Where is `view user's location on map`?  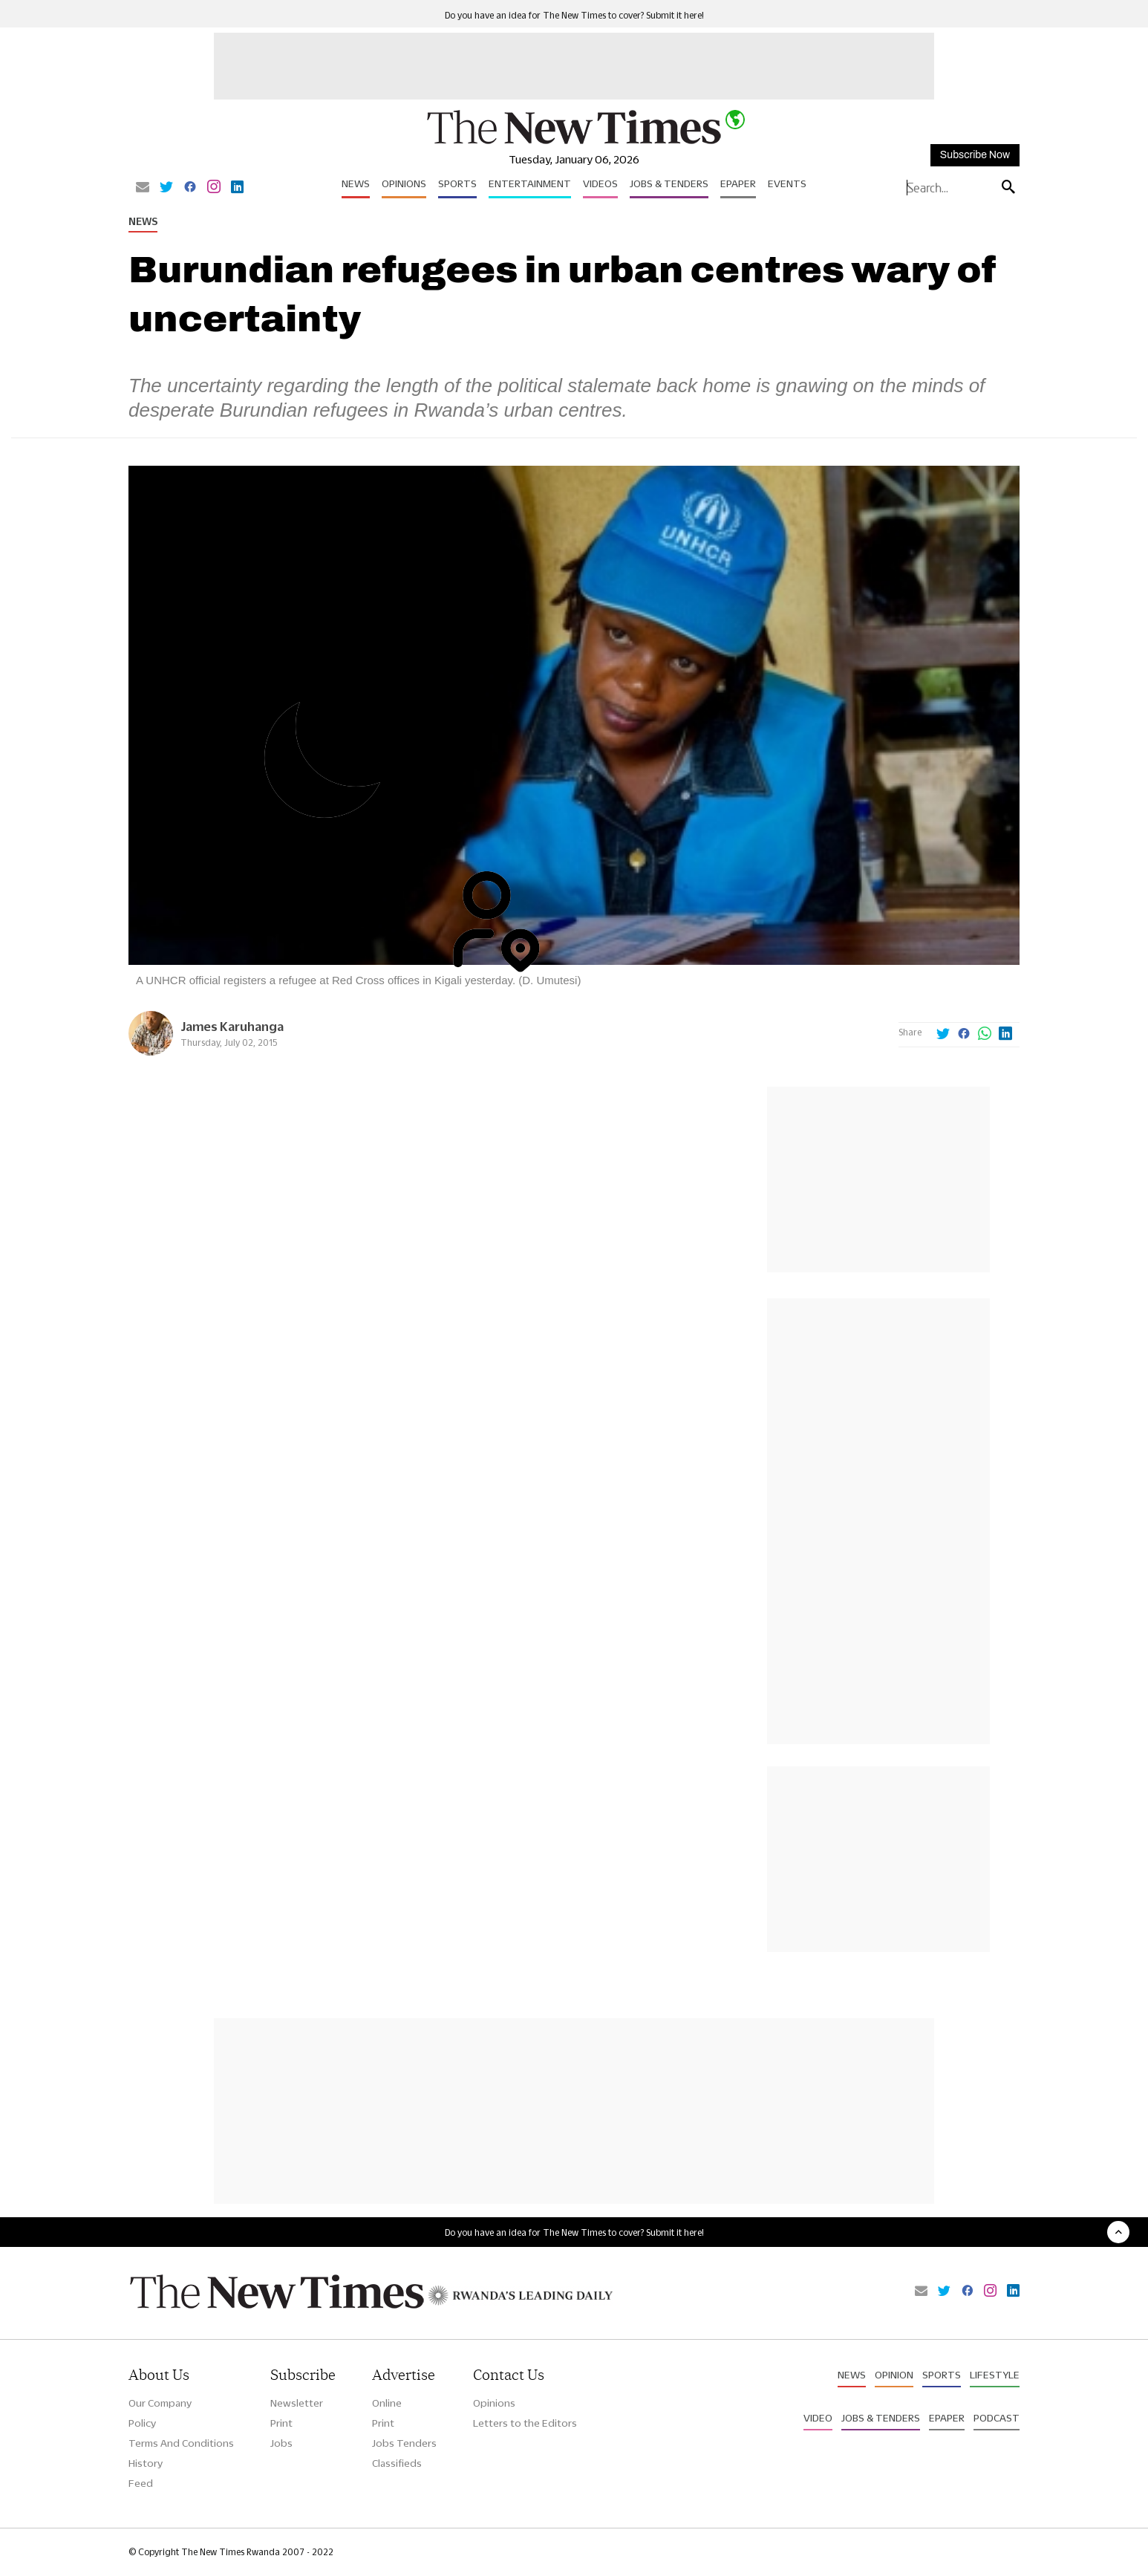 view user's location on map is located at coordinates (486, 919).